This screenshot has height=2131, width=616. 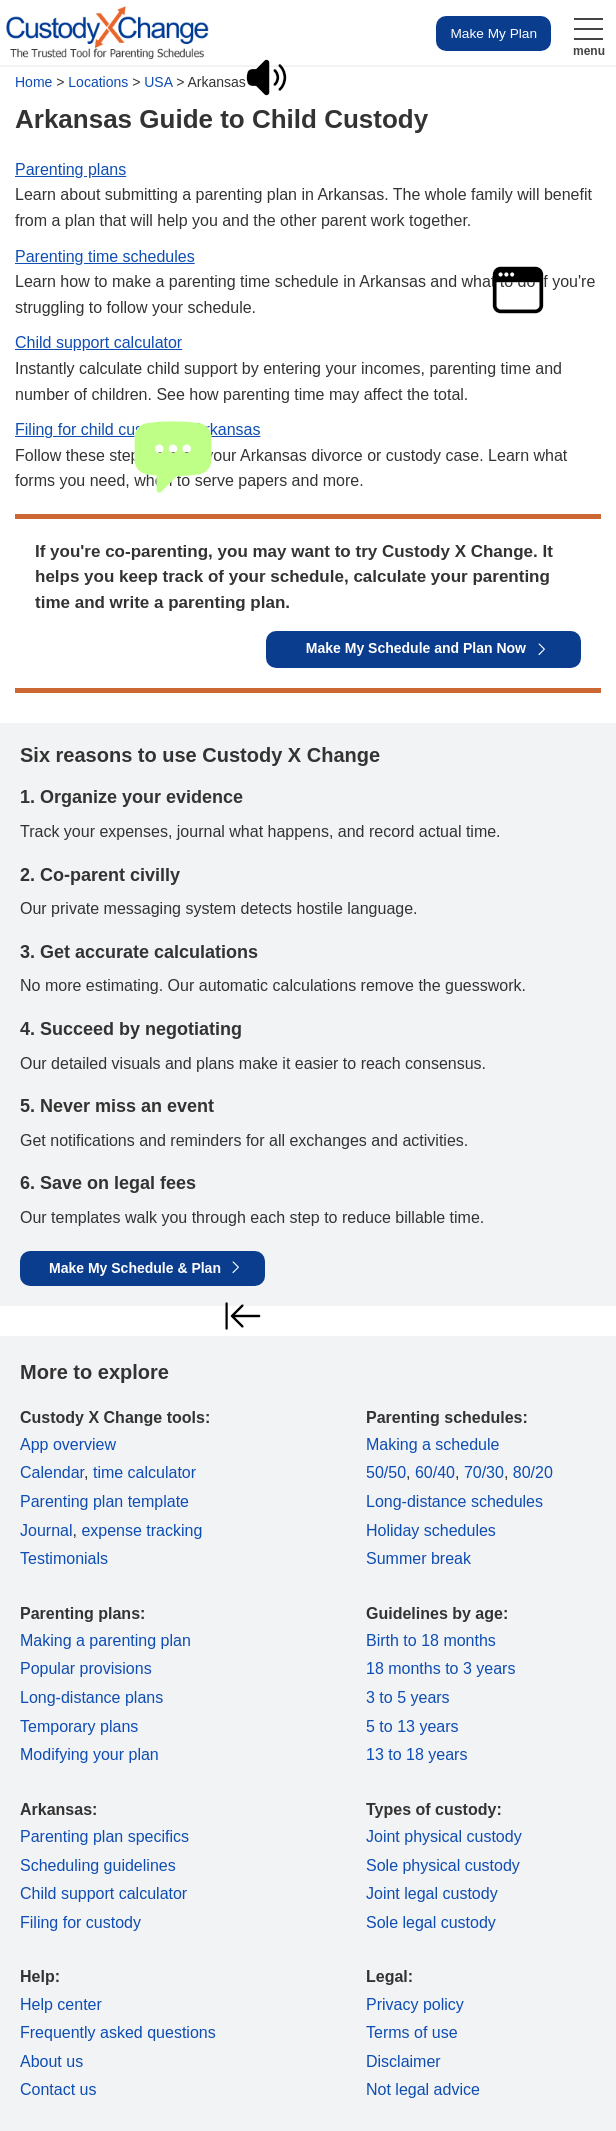 I want to click on open chat or messaging, so click(x=173, y=457).